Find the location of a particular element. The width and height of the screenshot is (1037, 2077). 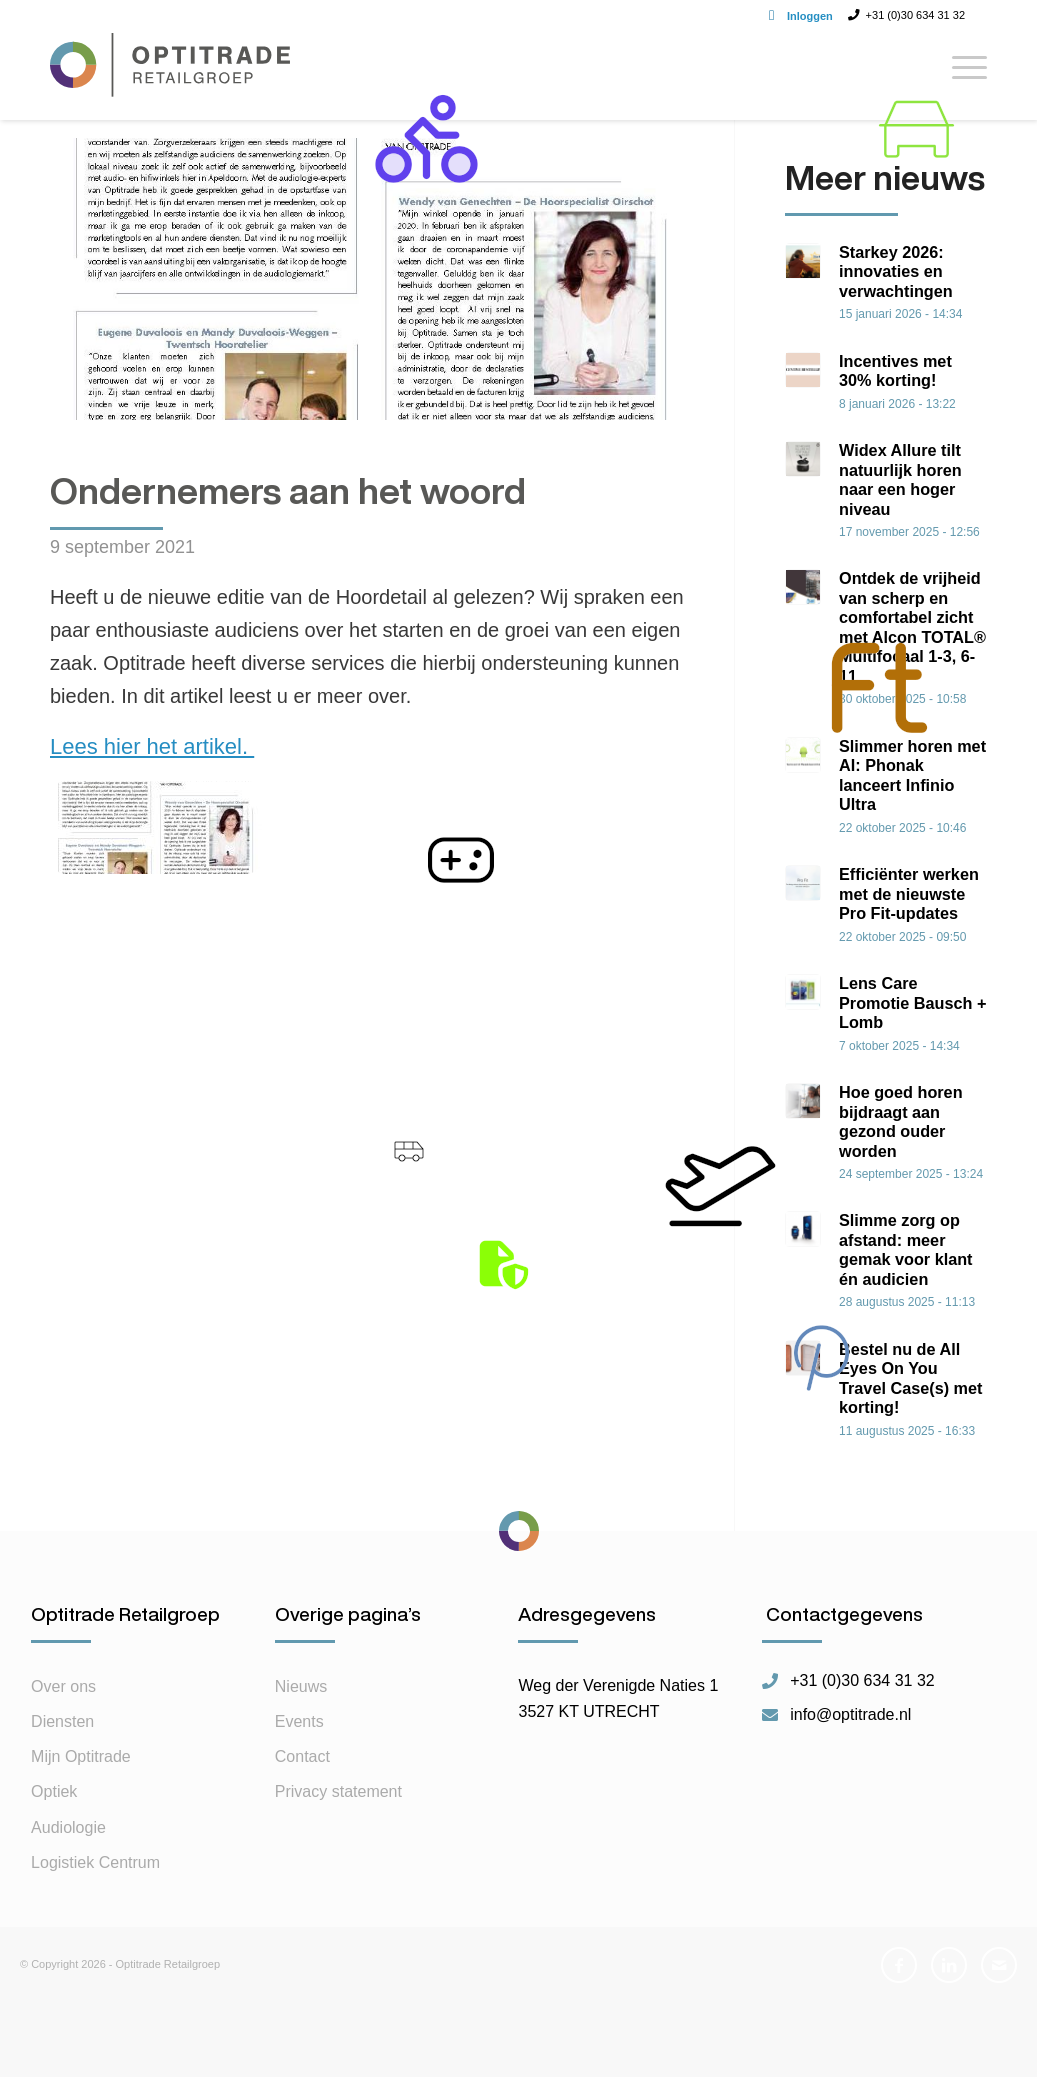

track delivery or shipping status is located at coordinates (408, 1151).